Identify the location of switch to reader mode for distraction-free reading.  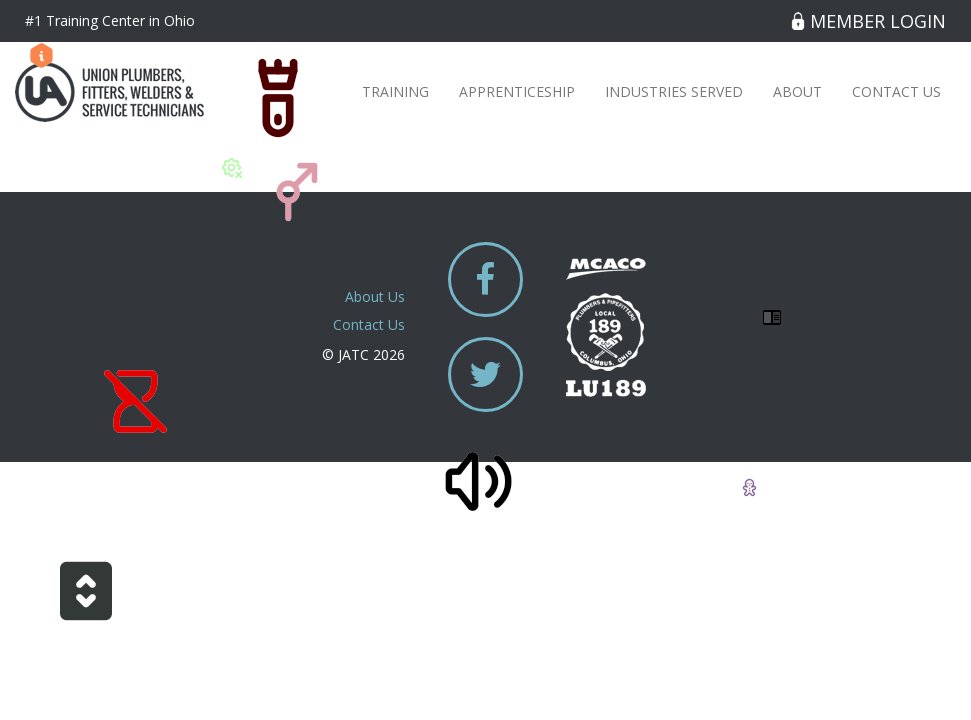
(772, 317).